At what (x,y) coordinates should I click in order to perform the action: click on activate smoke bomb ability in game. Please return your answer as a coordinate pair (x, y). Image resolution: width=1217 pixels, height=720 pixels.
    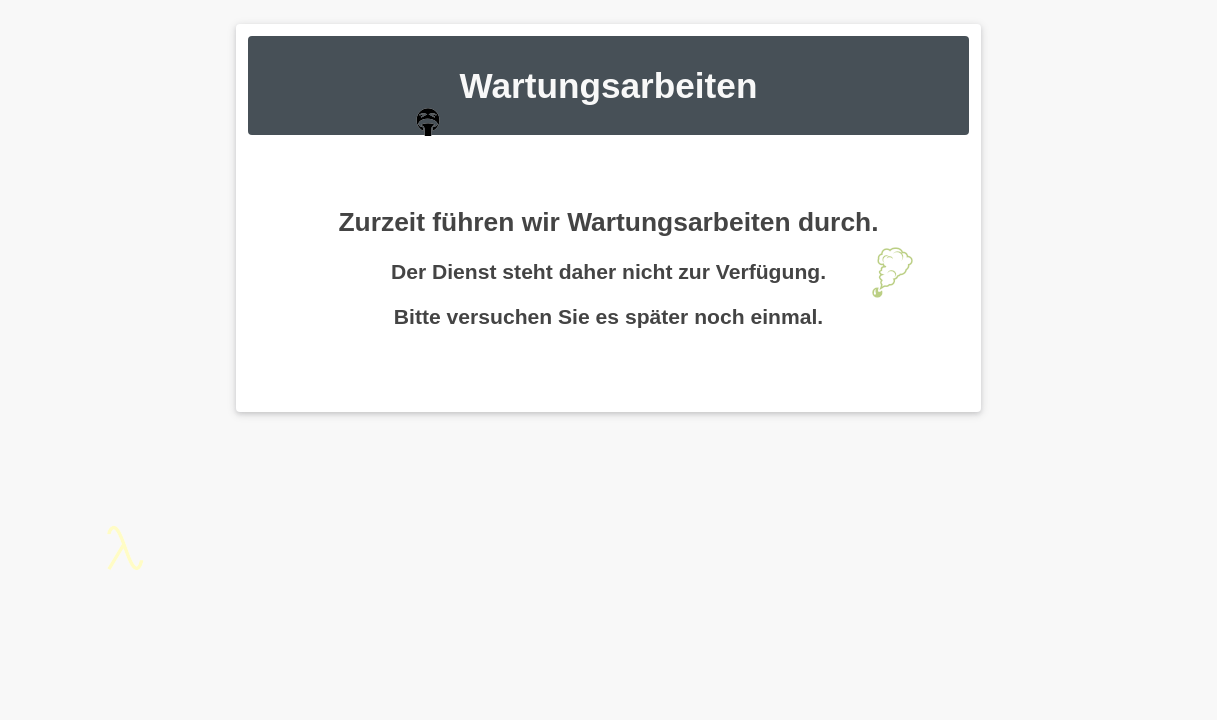
    Looking at the image, I should click on (892, 272).